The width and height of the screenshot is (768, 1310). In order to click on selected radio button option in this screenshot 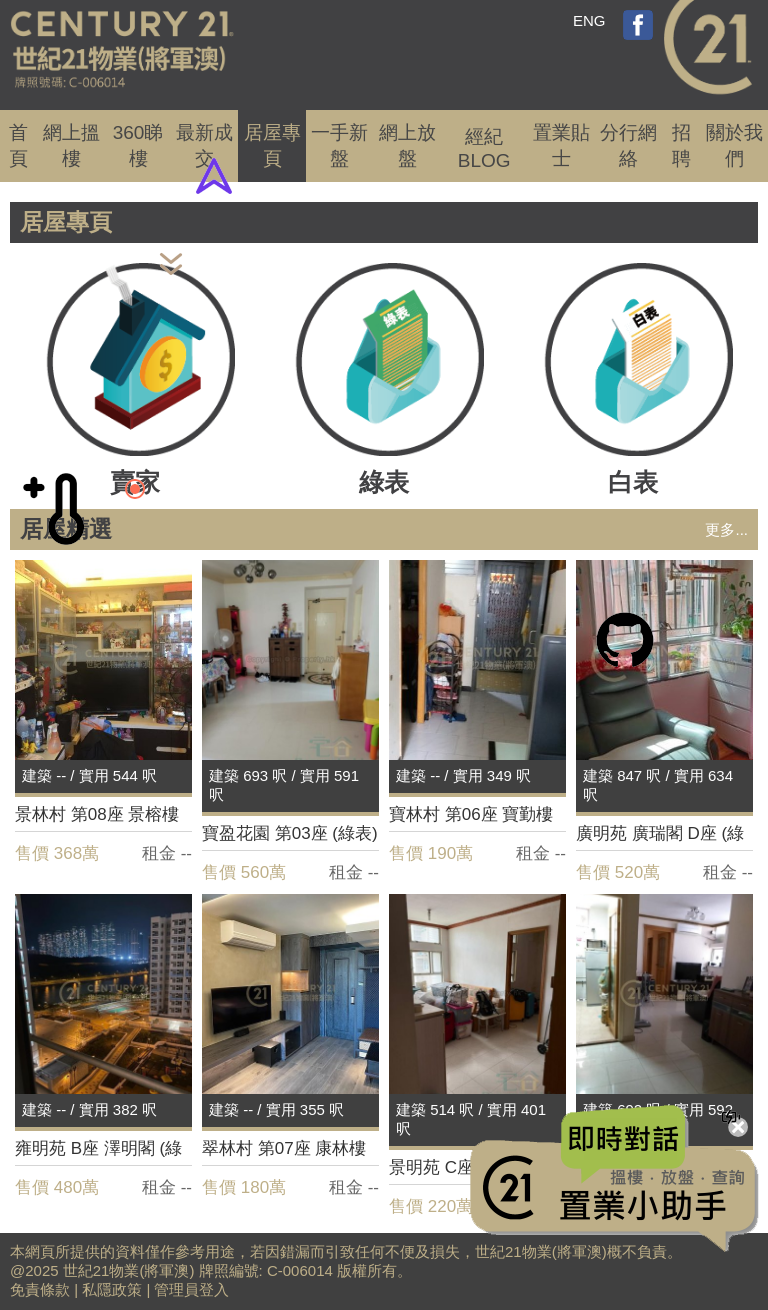, I will do `click(135, 489)`.